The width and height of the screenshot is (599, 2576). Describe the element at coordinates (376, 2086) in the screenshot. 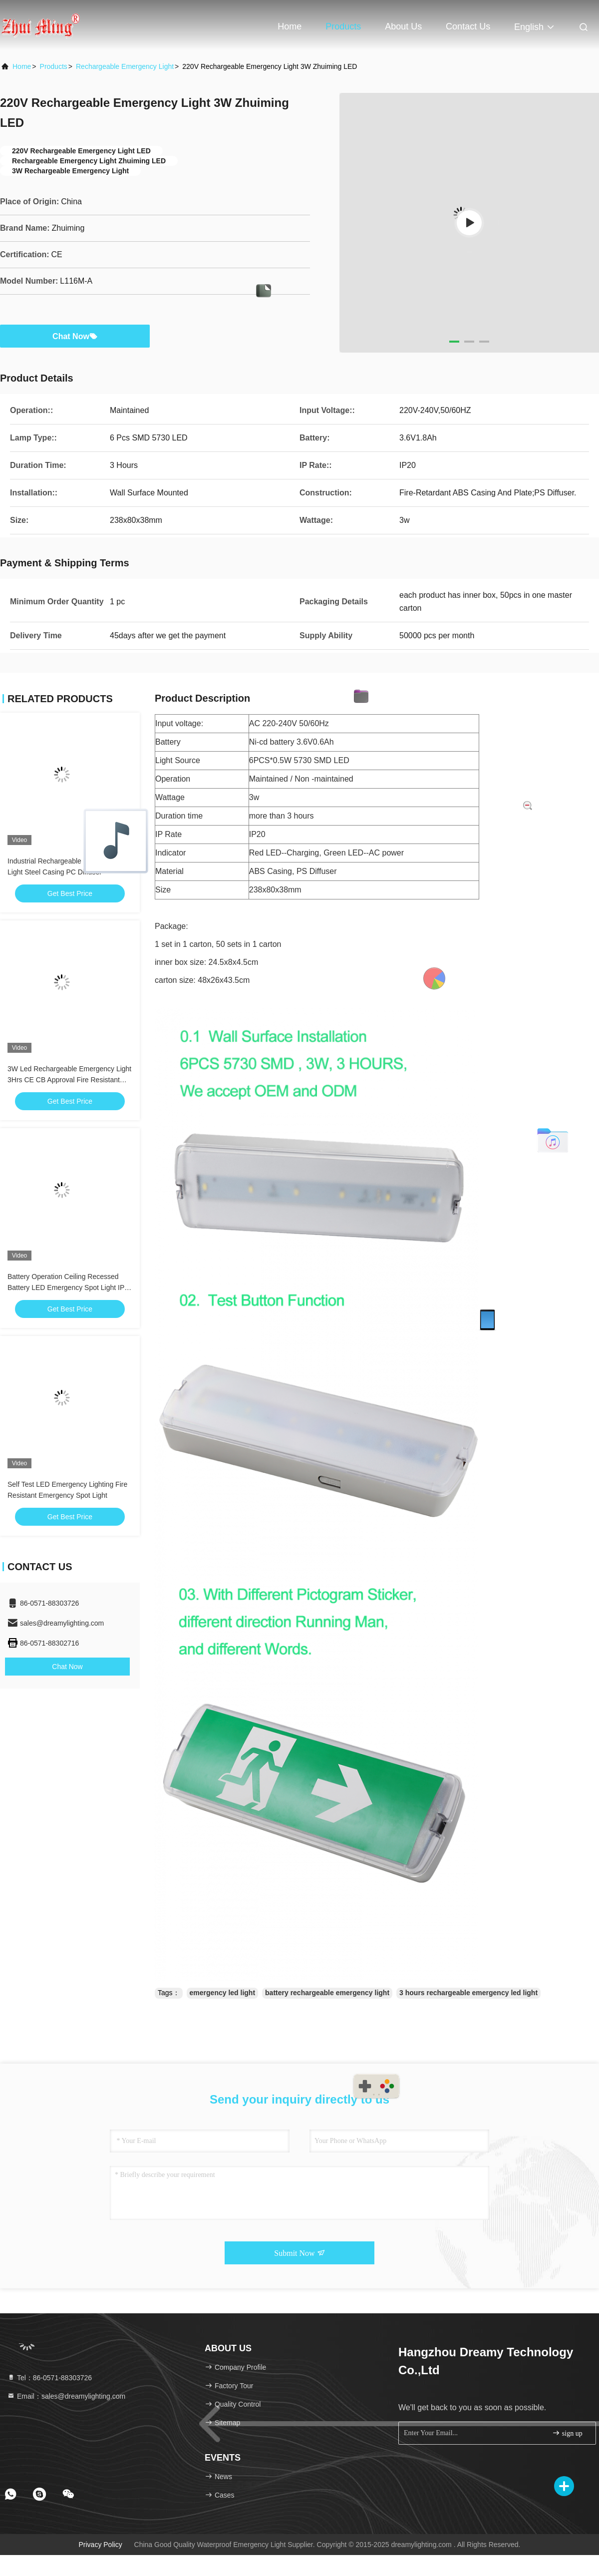

I see `open the games category or folder` at that location.